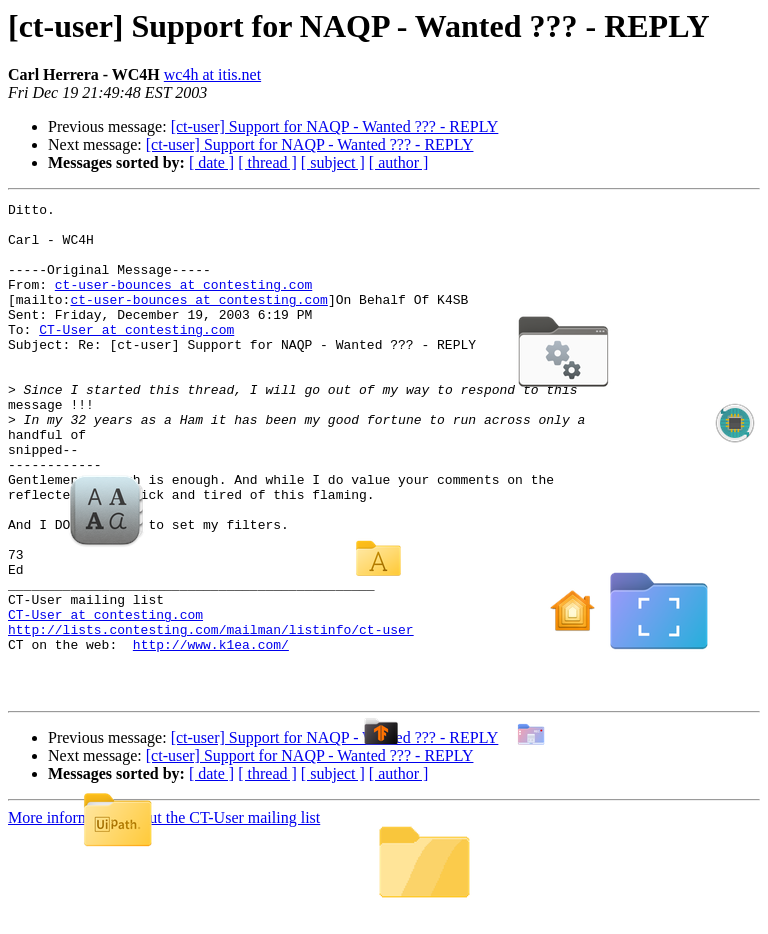 This screenshot has width=768, height=934. Describe the element at coordinates (381, 732) in the screenshot. I see `open tensorflow project folder` at that location.